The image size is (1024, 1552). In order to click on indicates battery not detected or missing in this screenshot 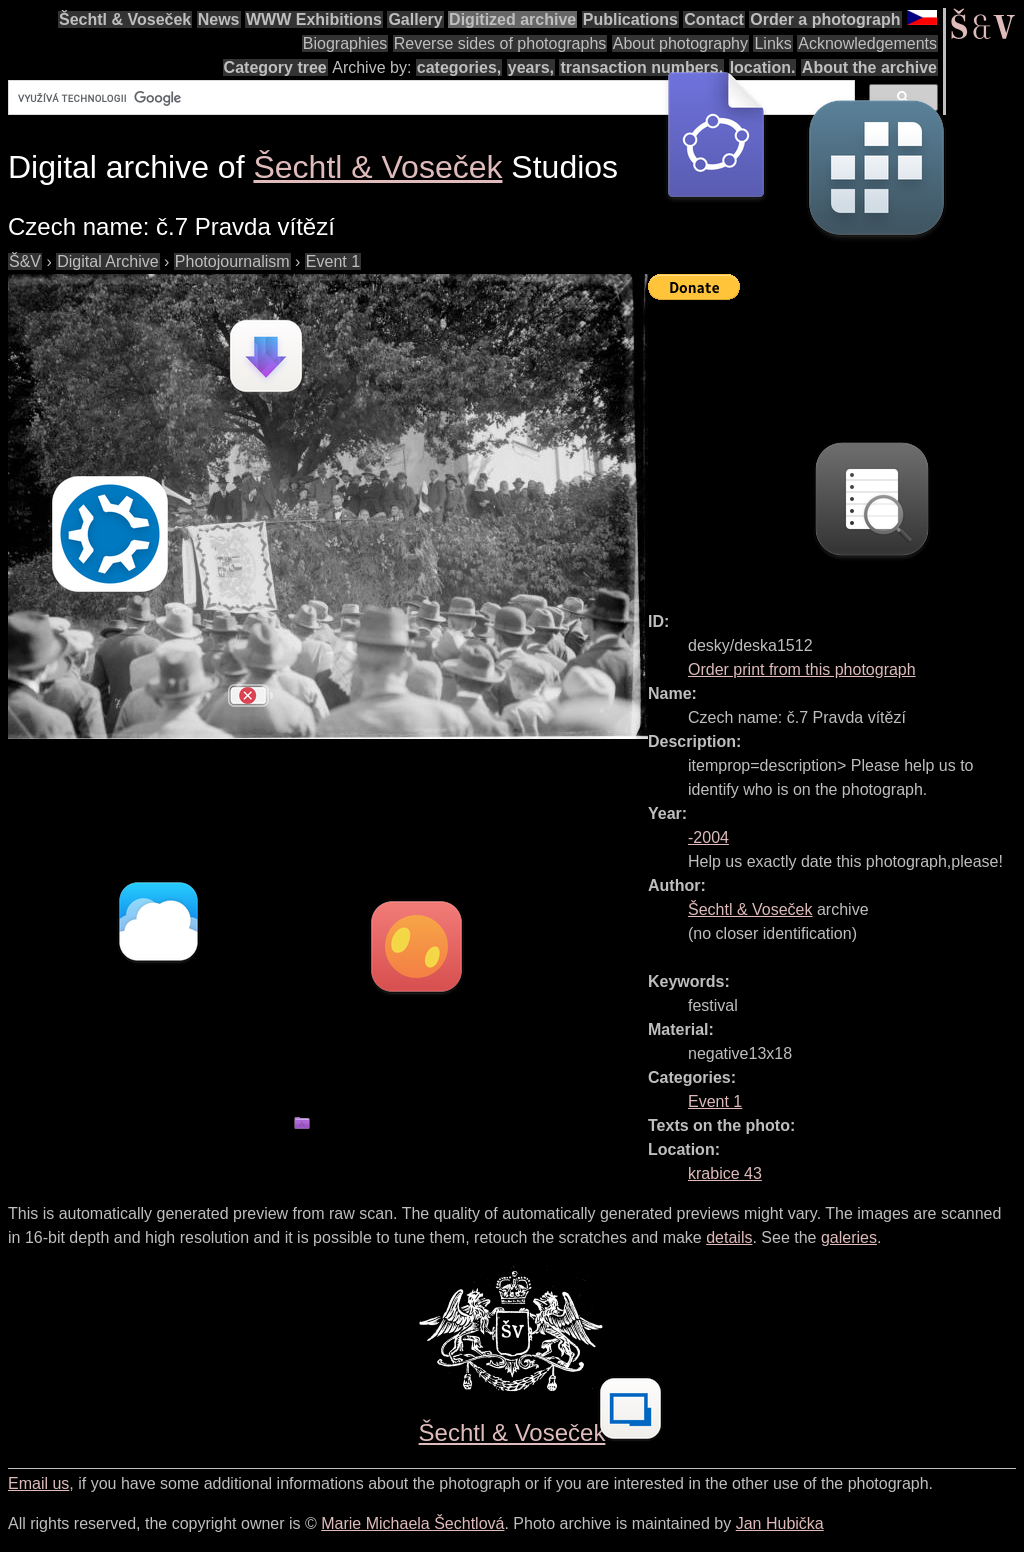, I will do `click(250, 695)`.